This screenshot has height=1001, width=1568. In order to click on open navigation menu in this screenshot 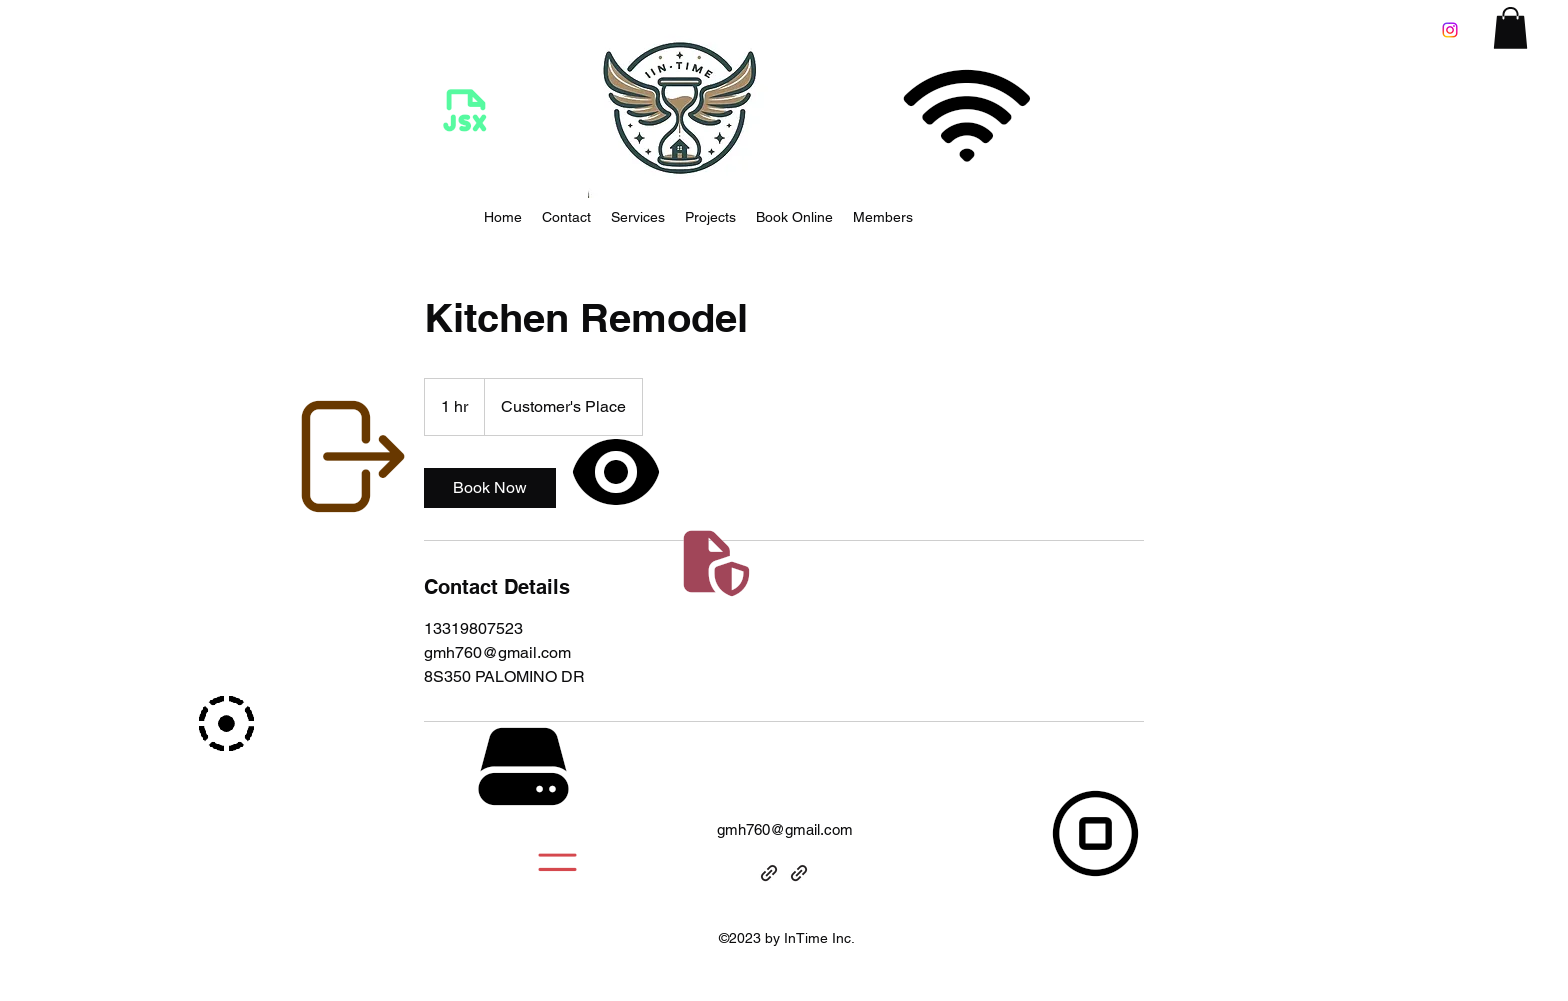, I will do `click(557, 861)`.